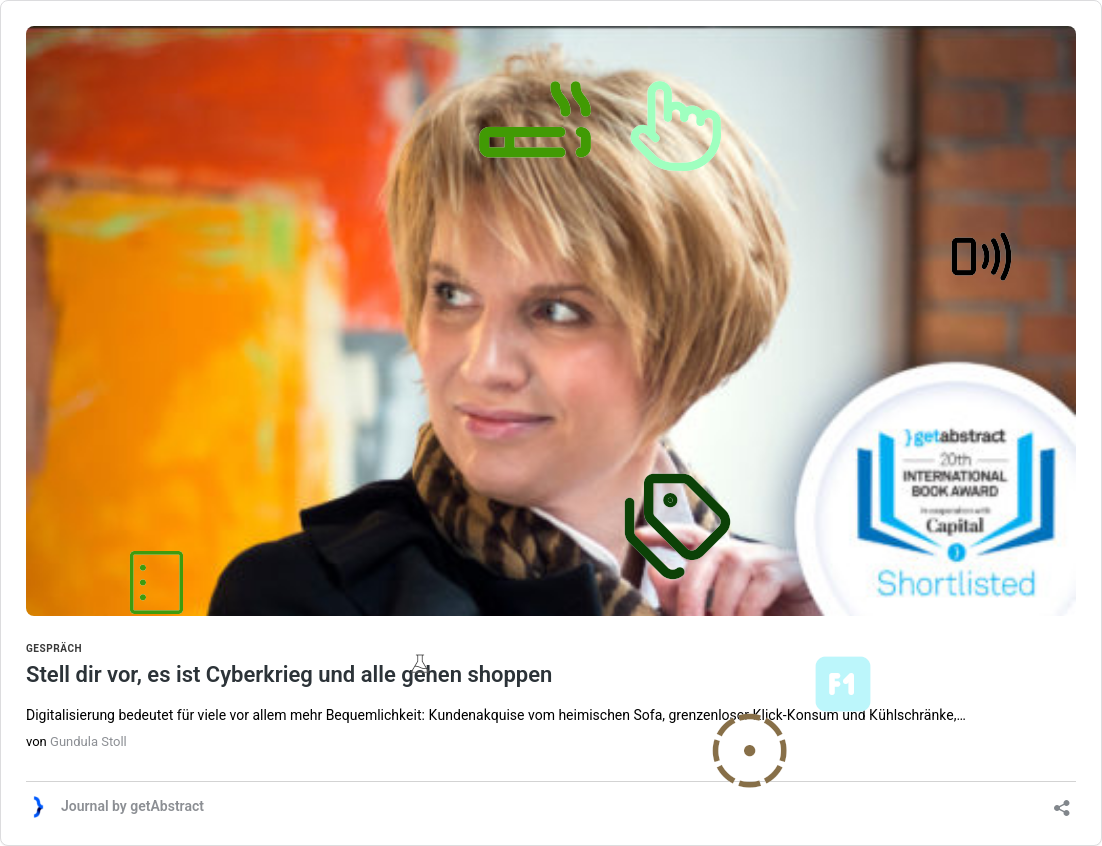 The width and height of the screenshot is (1102, 846). I want to click on manage tags or labels, so click(677, 526).